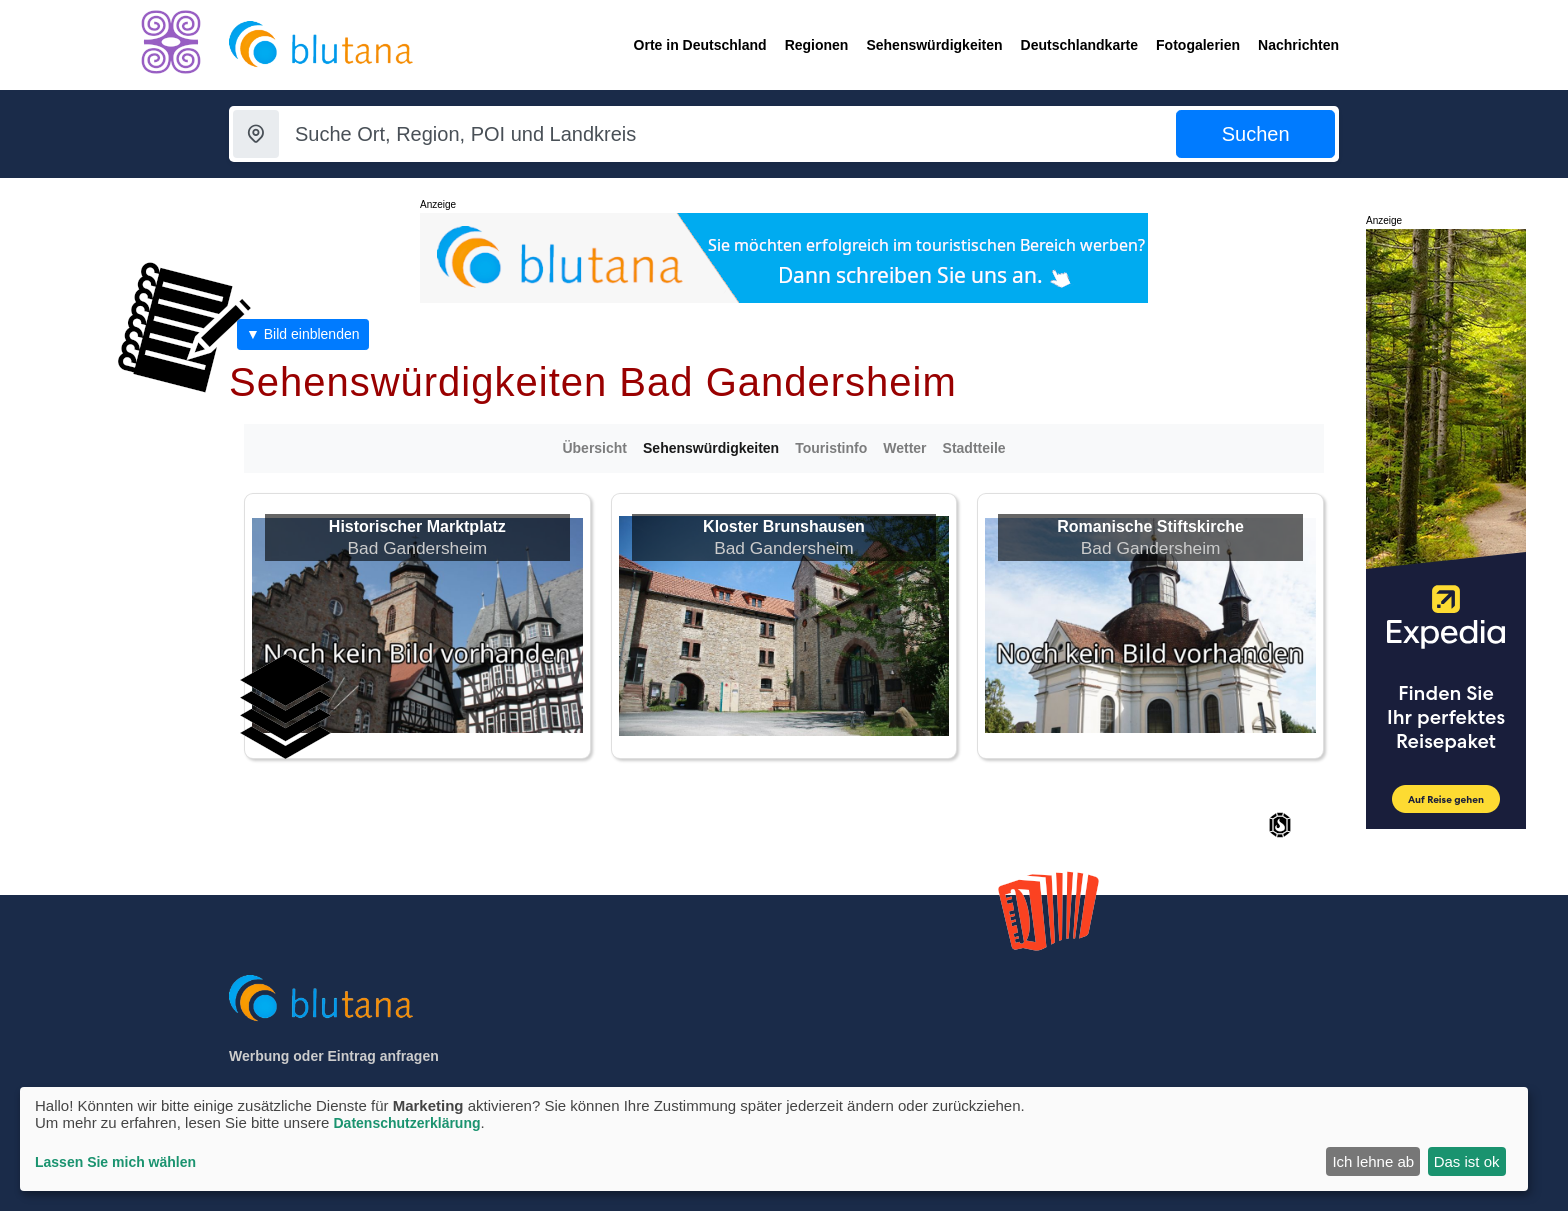  What do you see at coordinates (184, 327) in the screenshot?
I see `open your notebook or journal` at bounding box center [184, 327].